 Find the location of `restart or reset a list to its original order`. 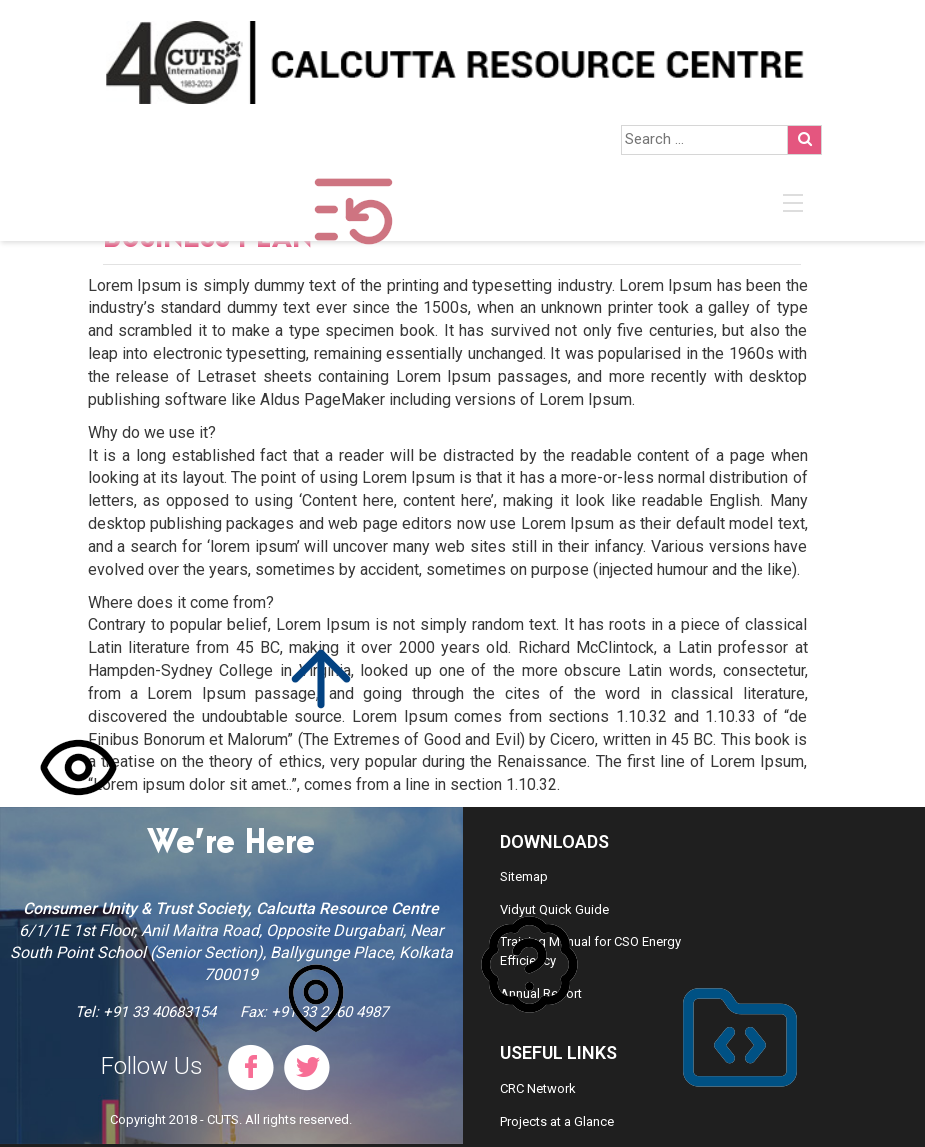

restart or reset a list to its original order is located at coordinates (353, 209).